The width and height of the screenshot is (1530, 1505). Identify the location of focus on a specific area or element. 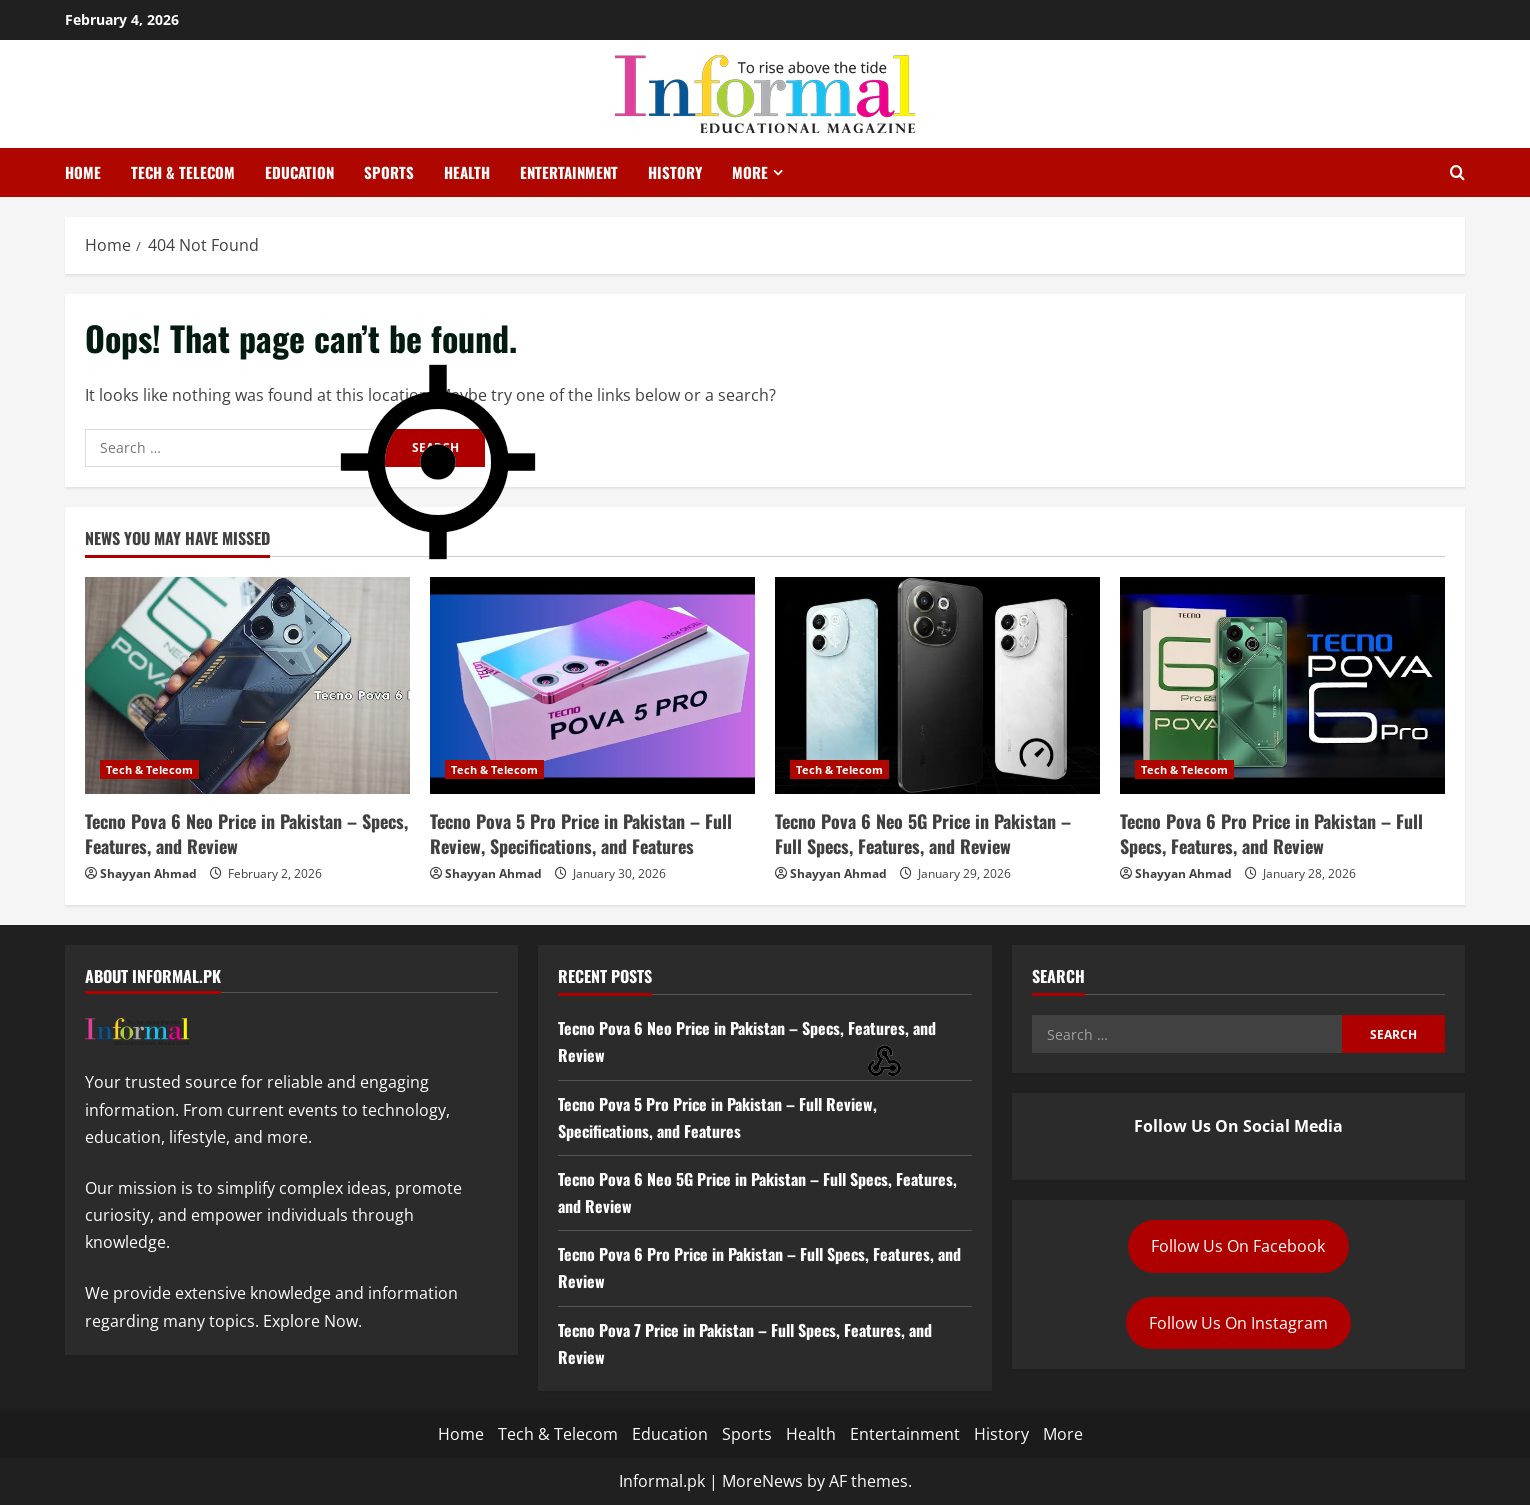
(438, 462).